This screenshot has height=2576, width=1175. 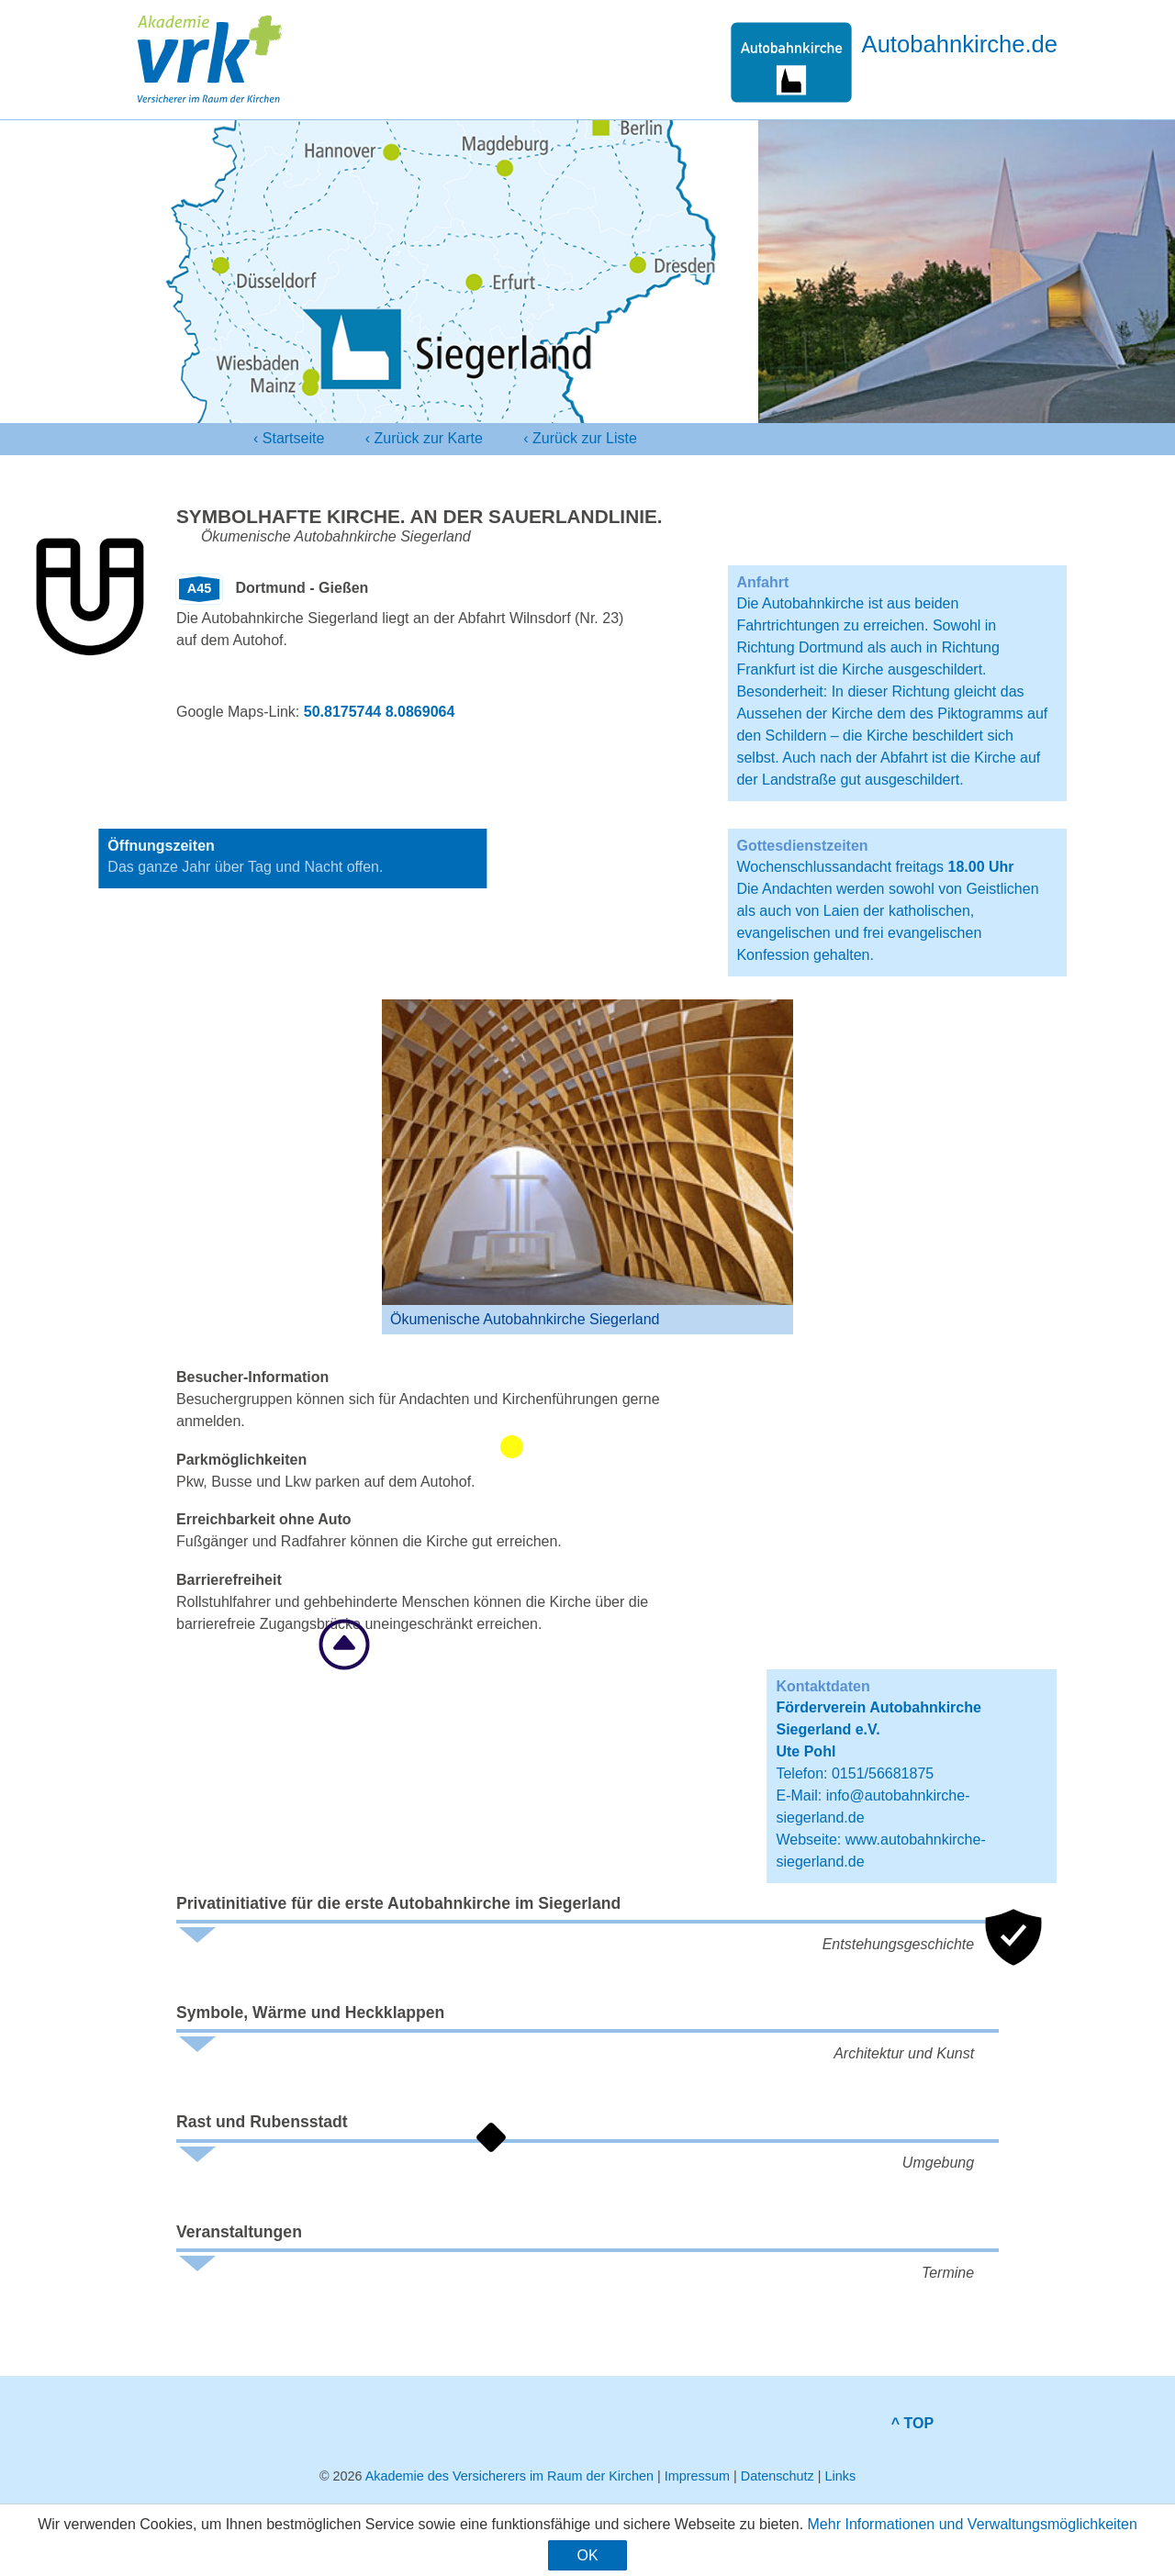 I want to click on select or mark an item, so click(x=511, y=1446).